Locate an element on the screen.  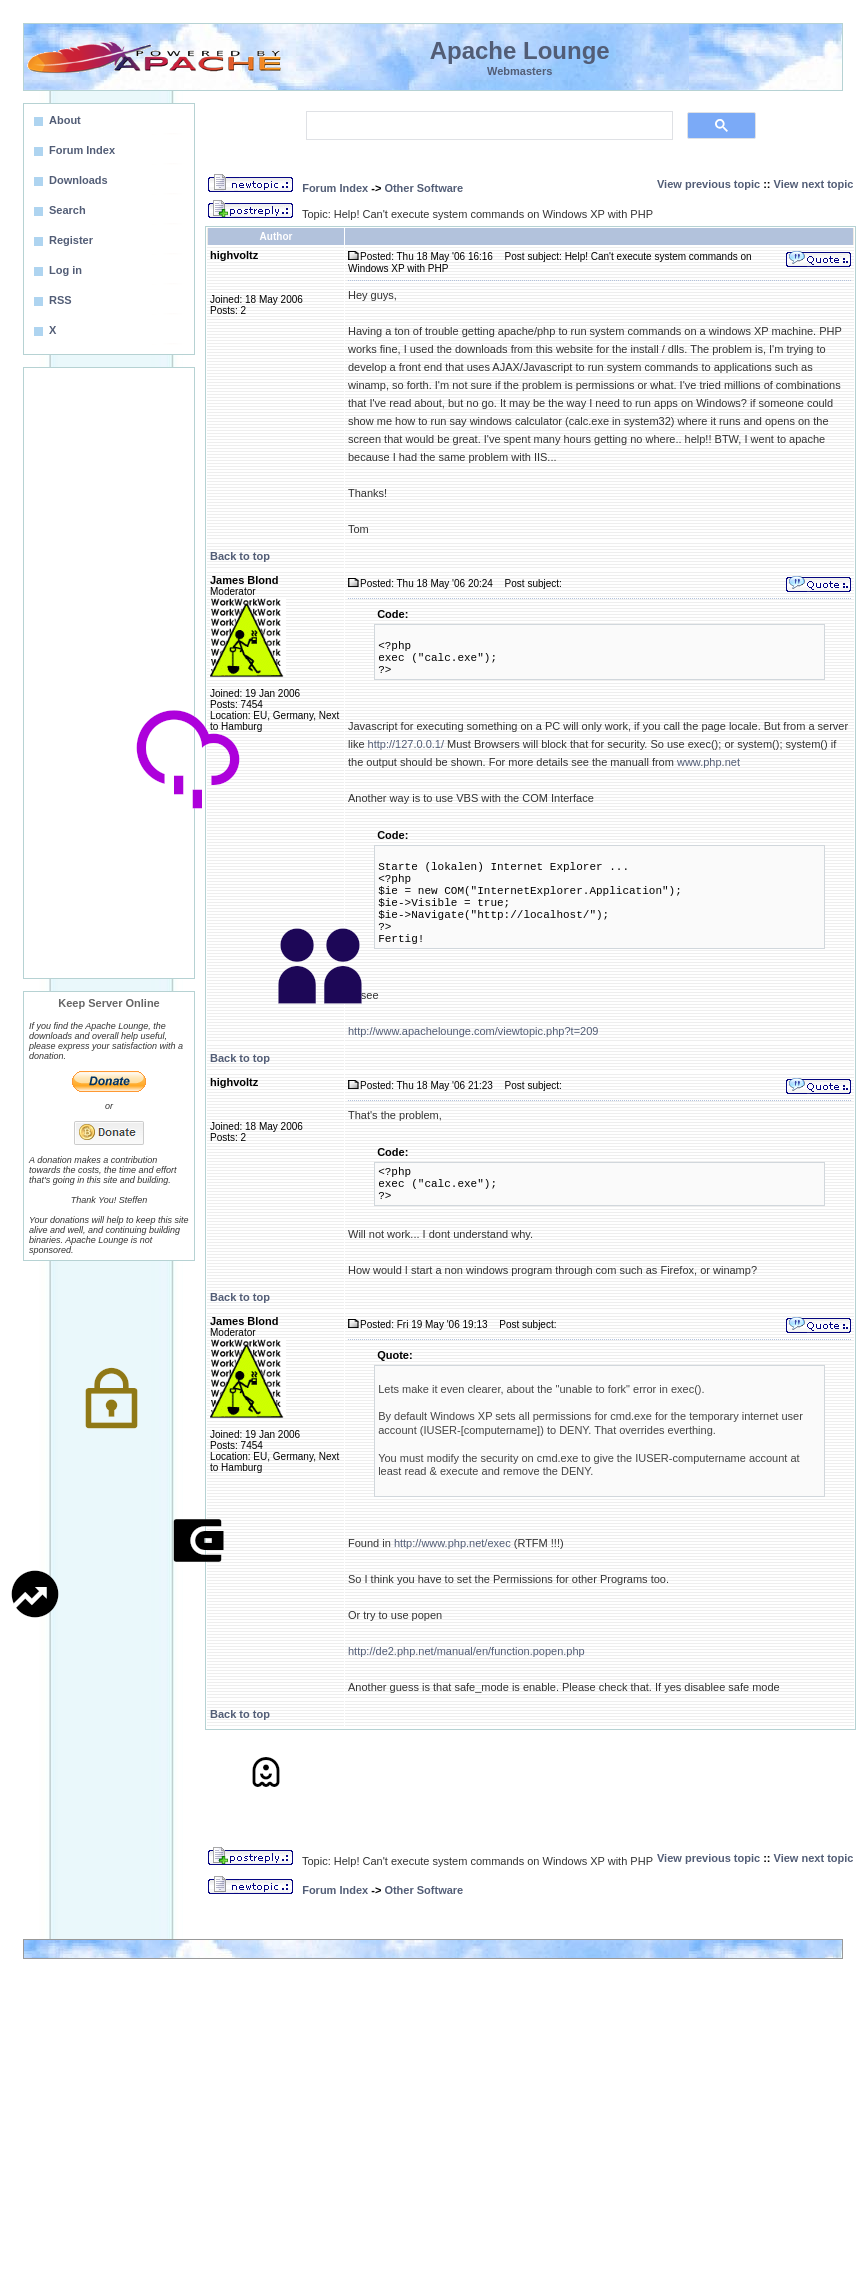
fun ghost avatar or profile icon is located at coordinates (266, 1772).